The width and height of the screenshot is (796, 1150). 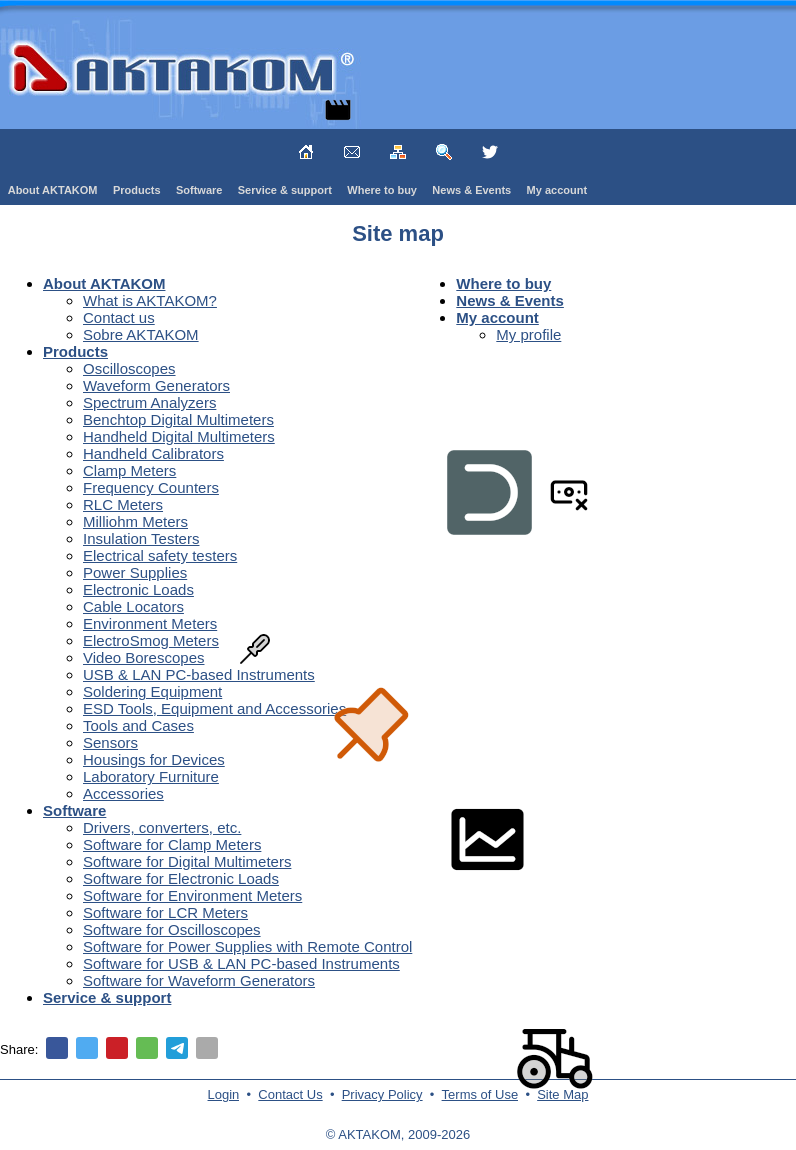 What do you see at coordinates (553, 1057) in the screenshot?
I see `access farming or agricultural features` at bounding box center [553, 1057].